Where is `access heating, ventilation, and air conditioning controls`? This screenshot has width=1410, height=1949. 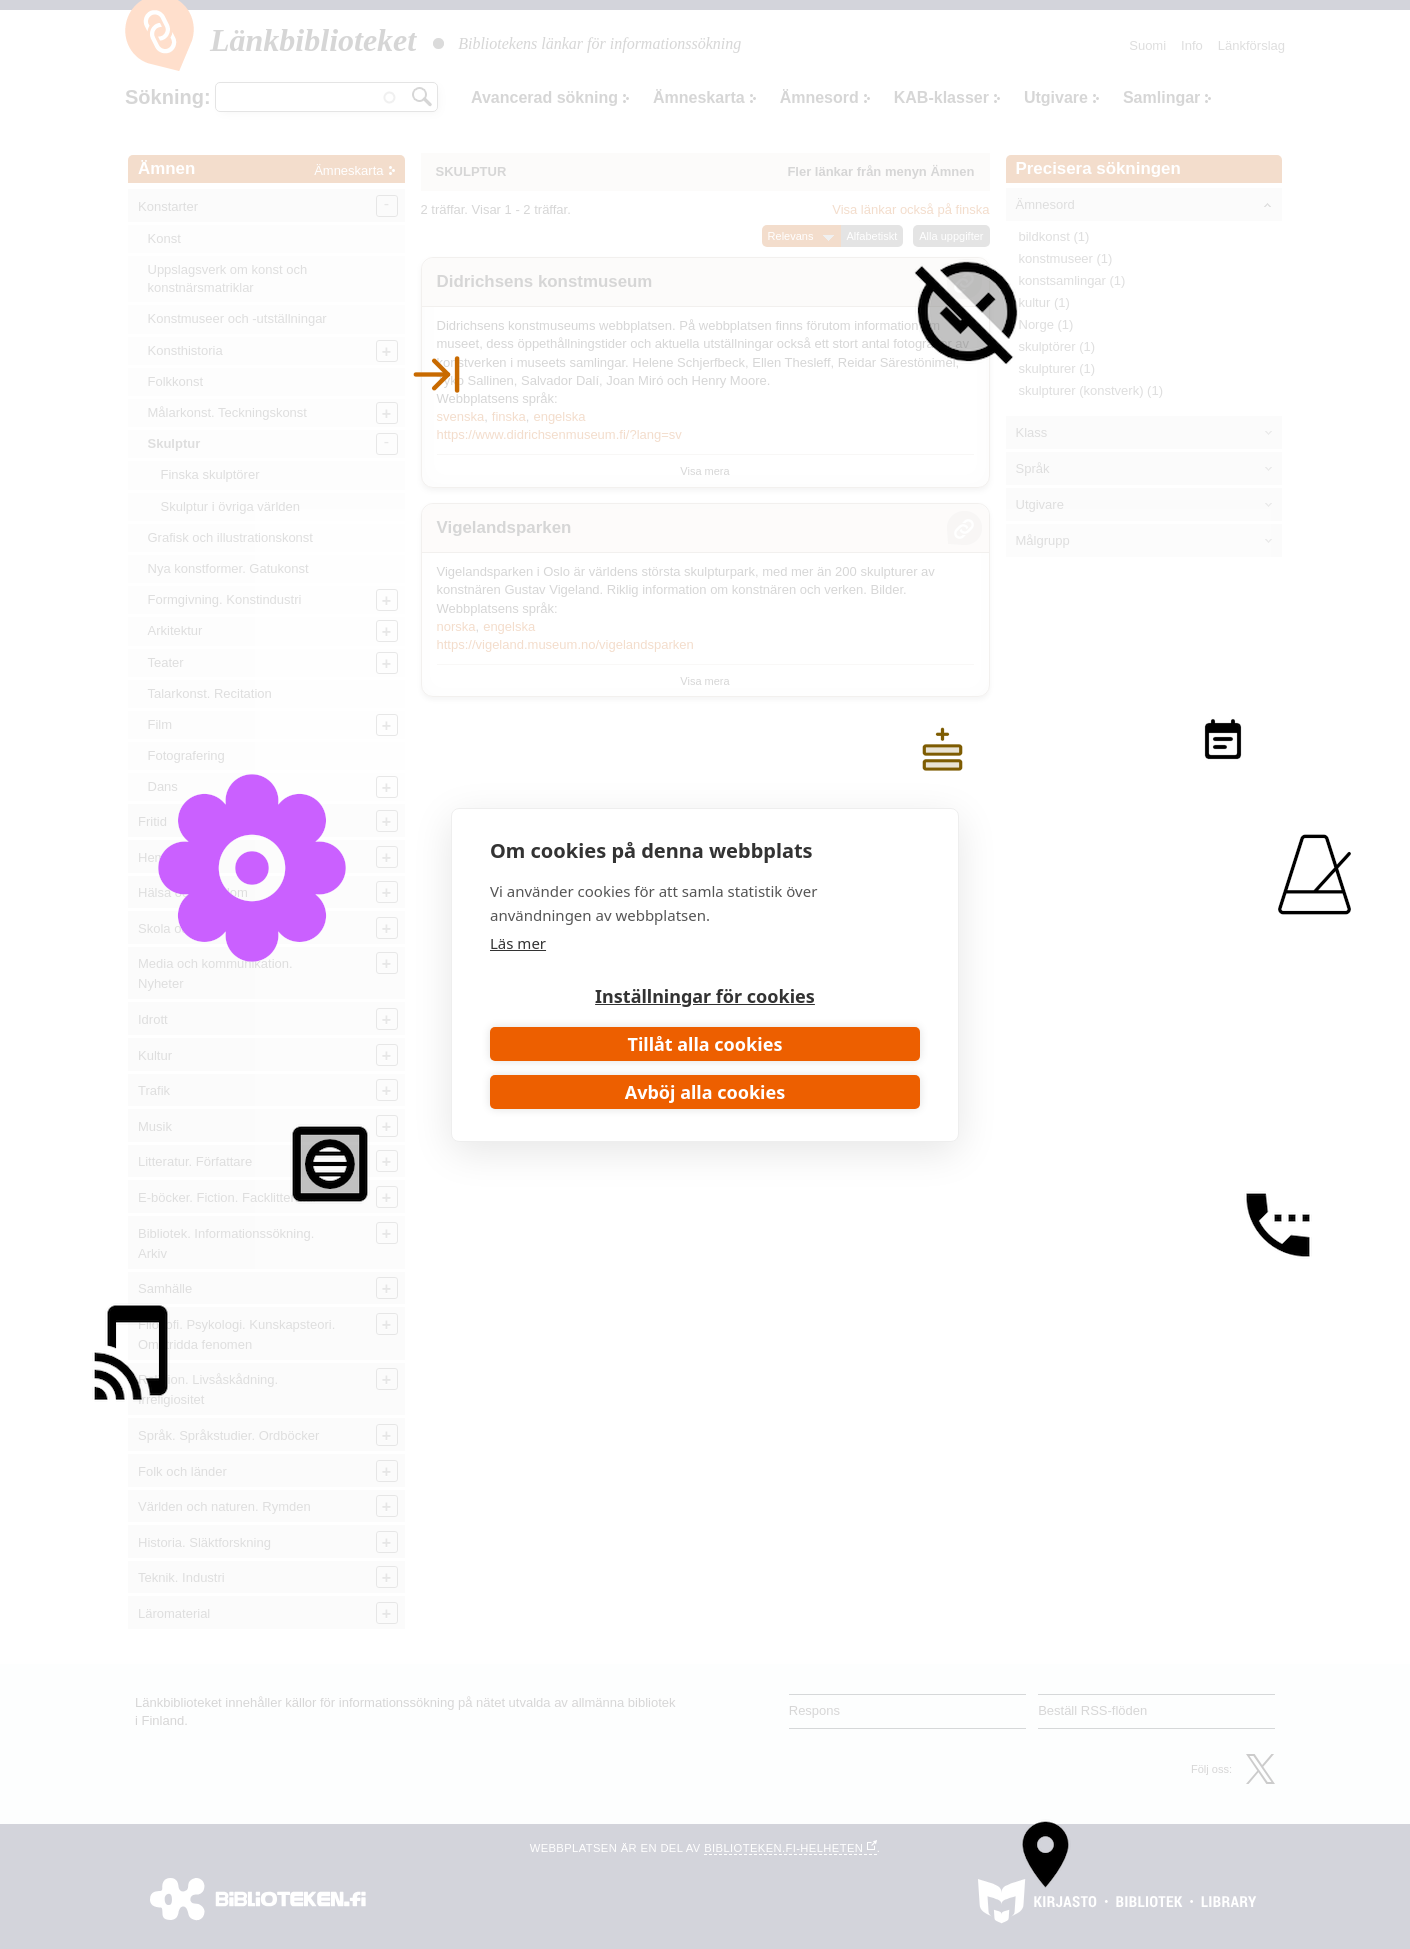
access heating, ventilation, and air conditioning controls is located at coordinates (330, 1164).